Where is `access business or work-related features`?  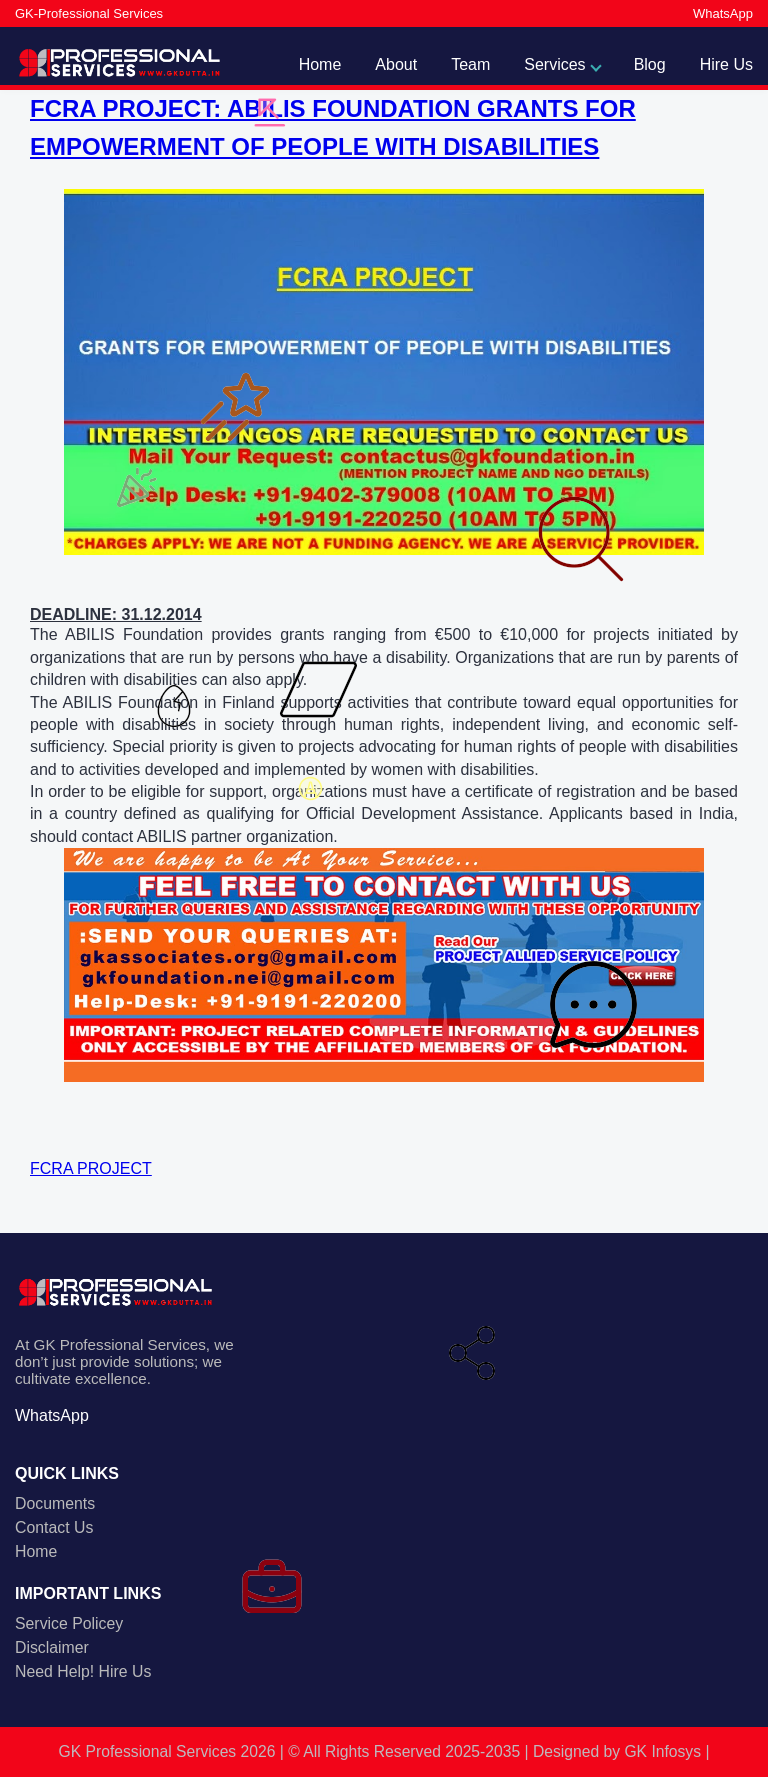 access business or work-related features is located at coordinates (272, 1589).